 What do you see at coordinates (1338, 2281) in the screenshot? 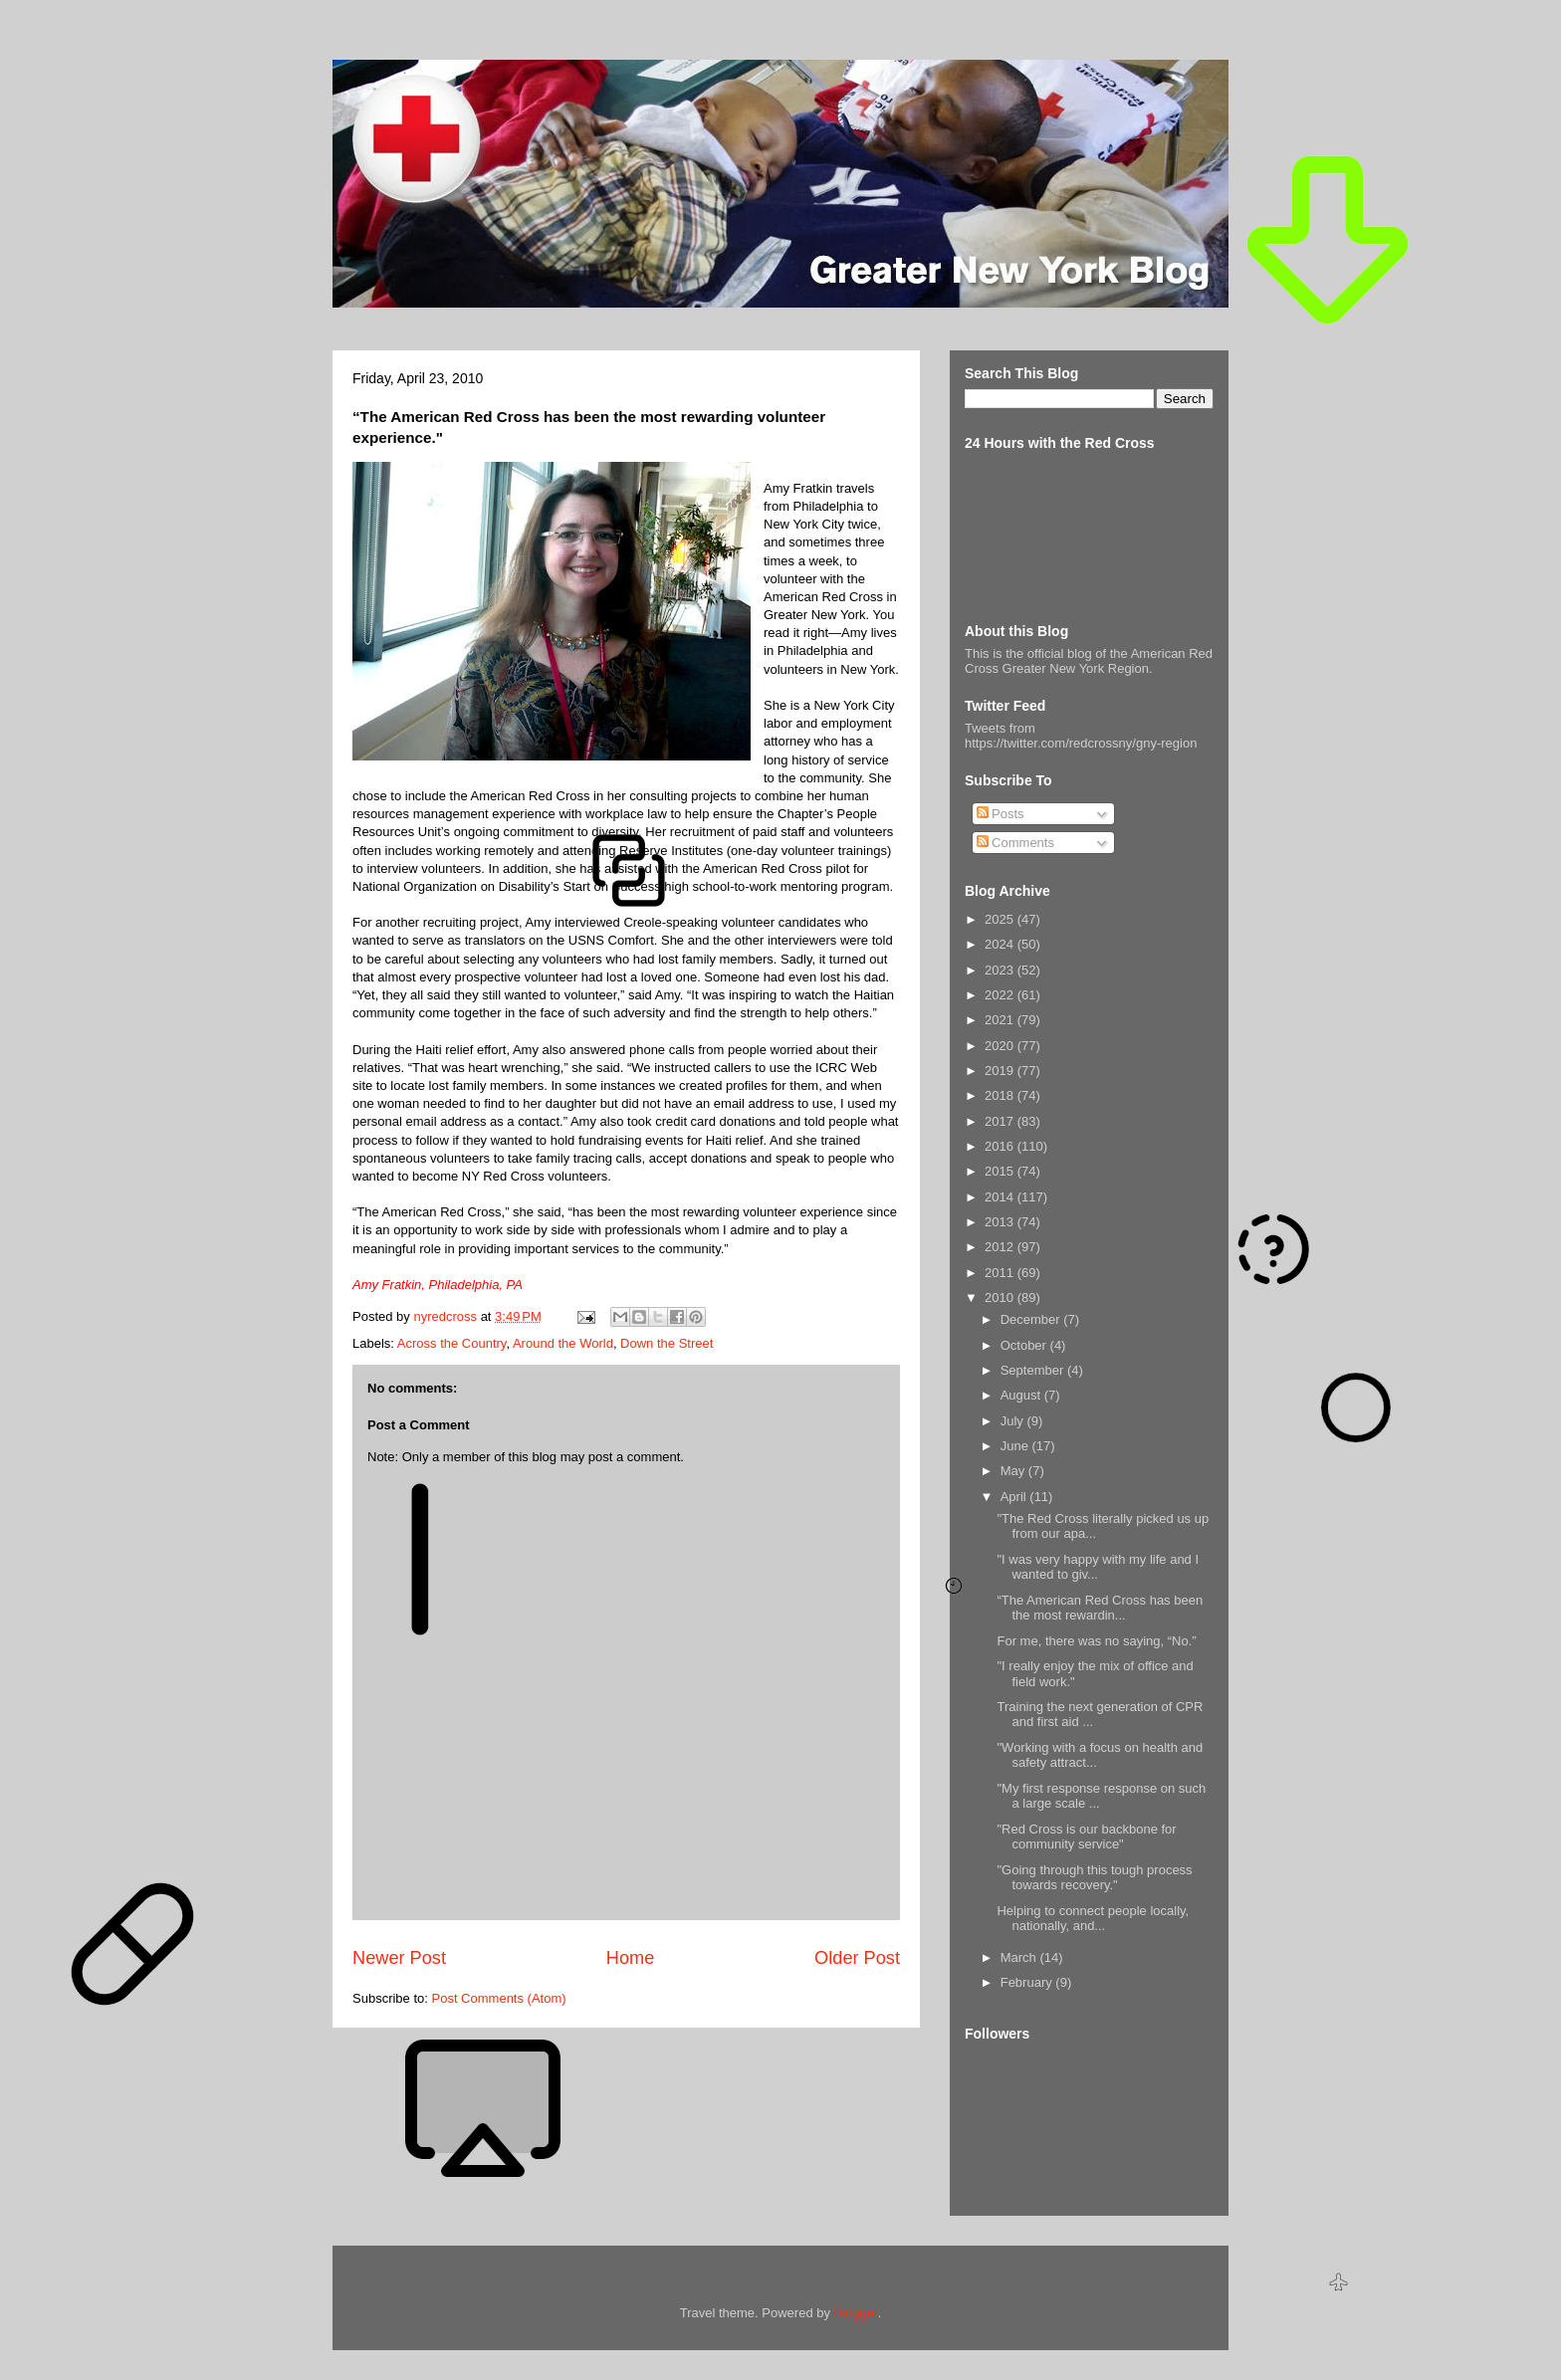
I see `enable airplane mode` at bounding box center [1338, 2281].